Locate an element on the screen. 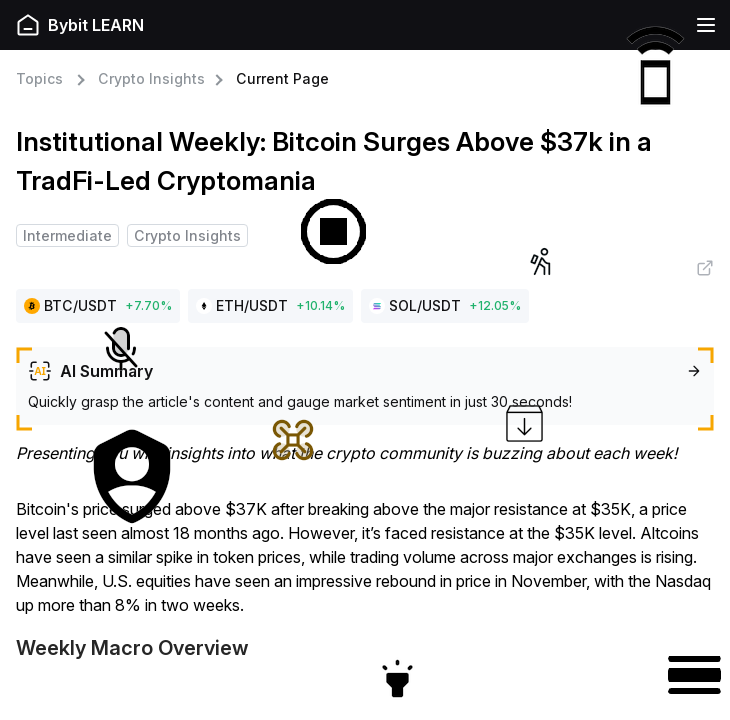  switch to daily calendar view is located at coordinates (694, 673).